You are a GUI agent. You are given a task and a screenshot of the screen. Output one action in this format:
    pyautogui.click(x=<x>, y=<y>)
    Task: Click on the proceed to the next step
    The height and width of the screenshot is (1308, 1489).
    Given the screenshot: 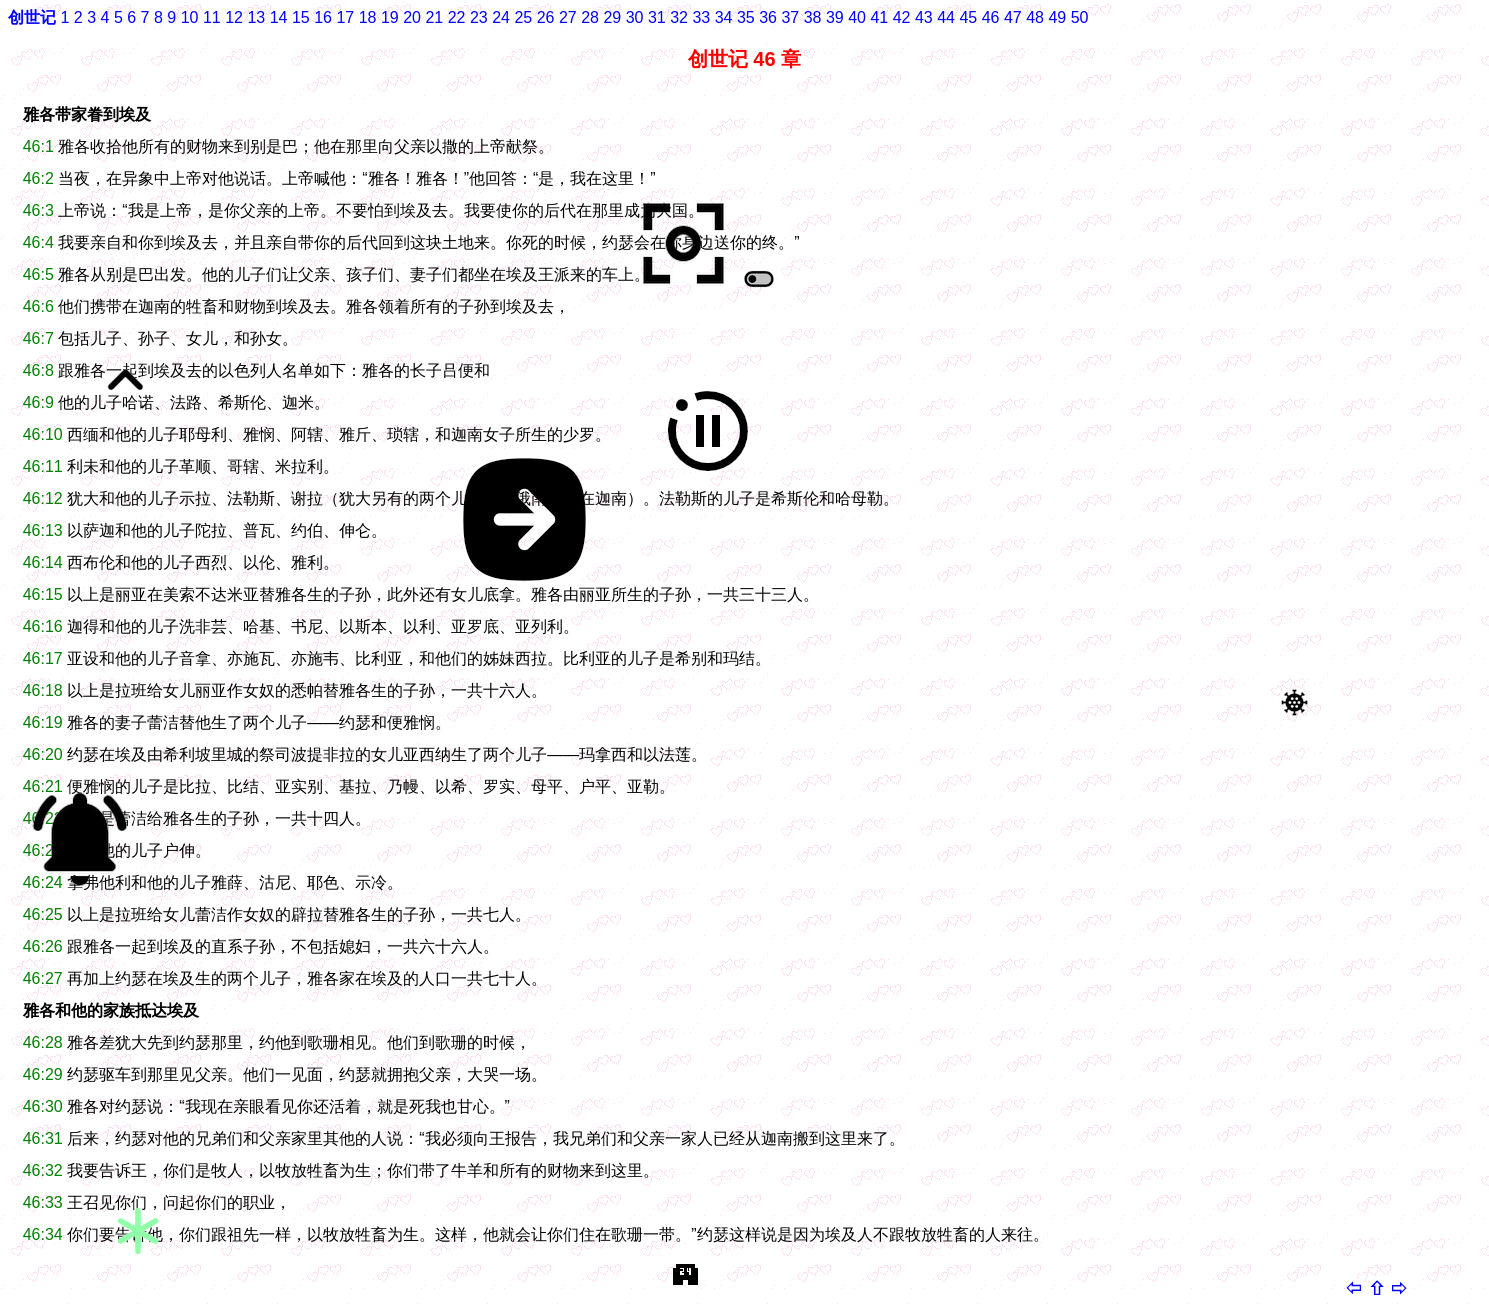 What is the action you would take?
    pyautogui.click(x=524, y=519)
    